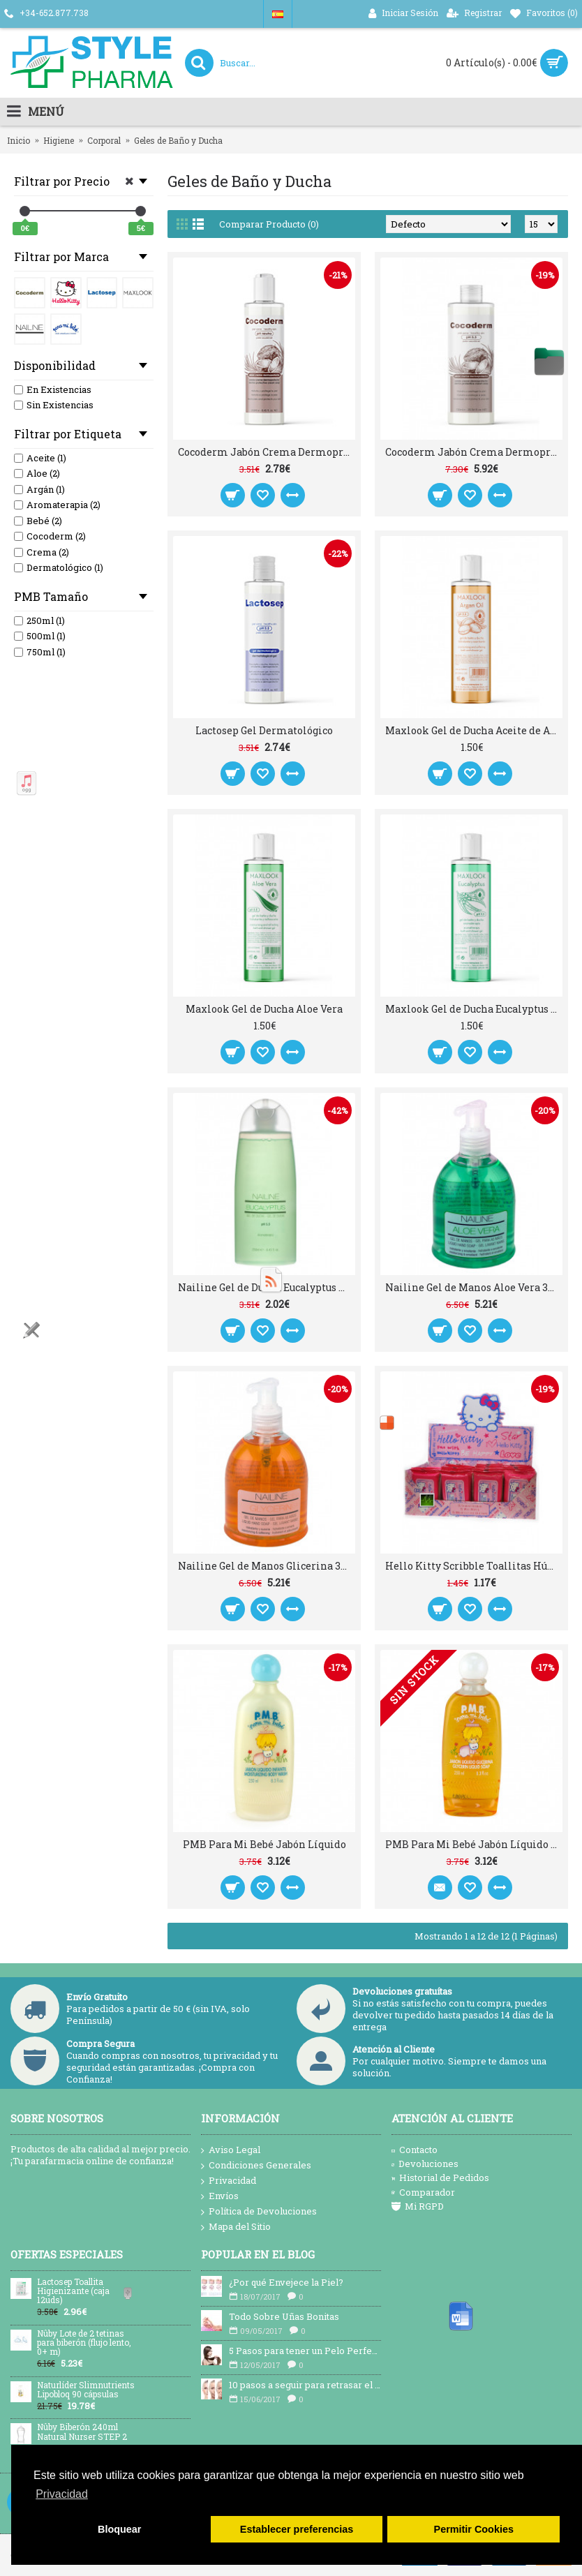 This screenshot has height=2576, width=582. Describe the element at coordinates (387, 1422) in the screenshot. I see `switch to the top-left workspace` at that location.